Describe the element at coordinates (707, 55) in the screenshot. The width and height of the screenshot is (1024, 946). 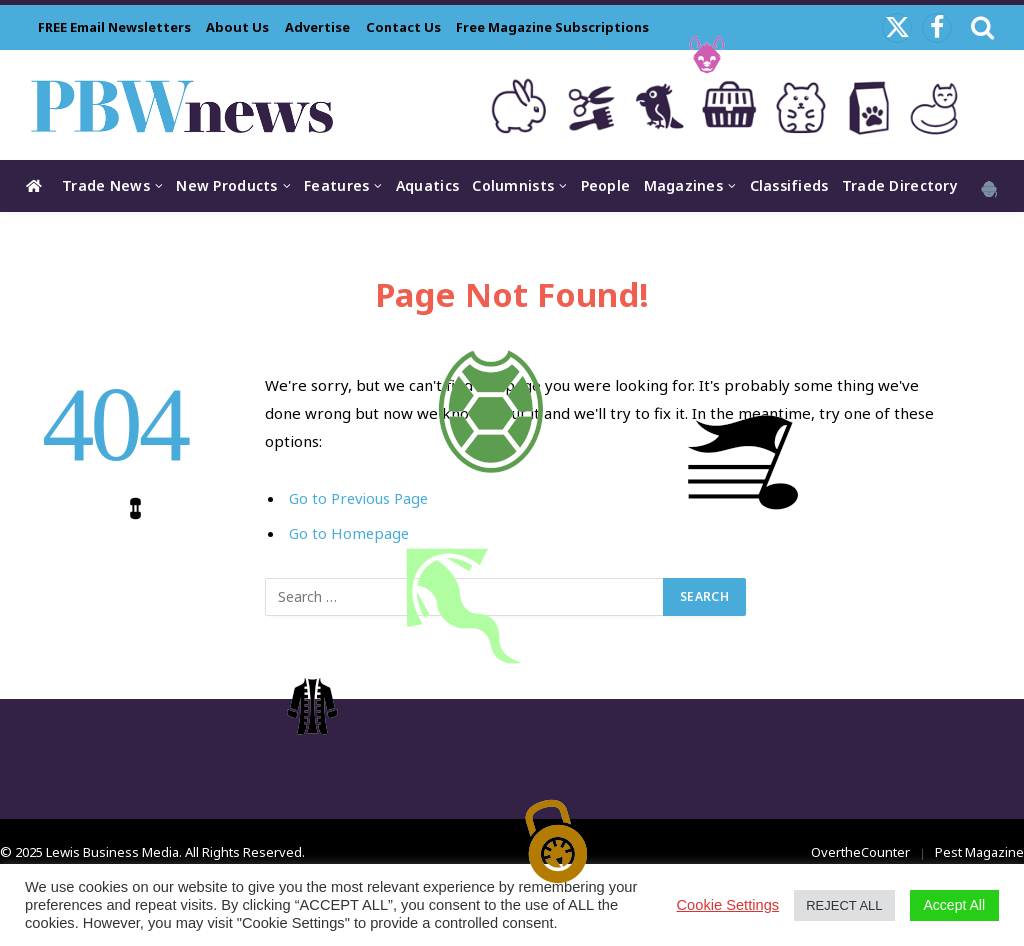
I see `select hyena character or avatar` at that location.